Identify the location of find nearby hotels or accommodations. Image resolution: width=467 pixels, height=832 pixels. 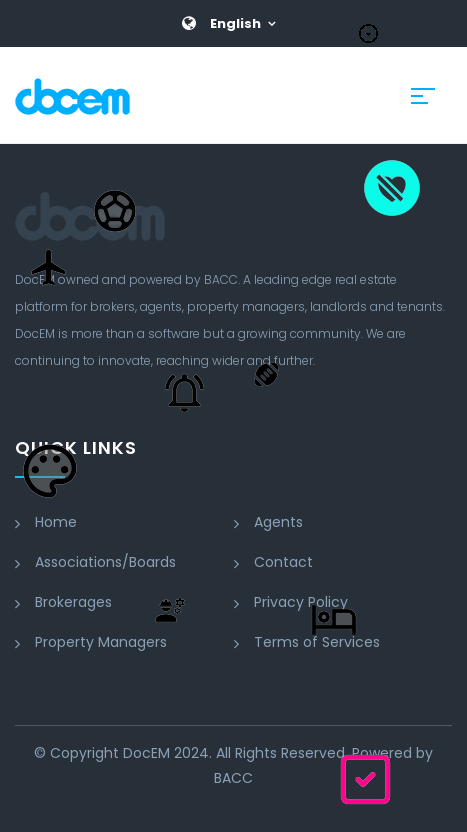
(334, 619).